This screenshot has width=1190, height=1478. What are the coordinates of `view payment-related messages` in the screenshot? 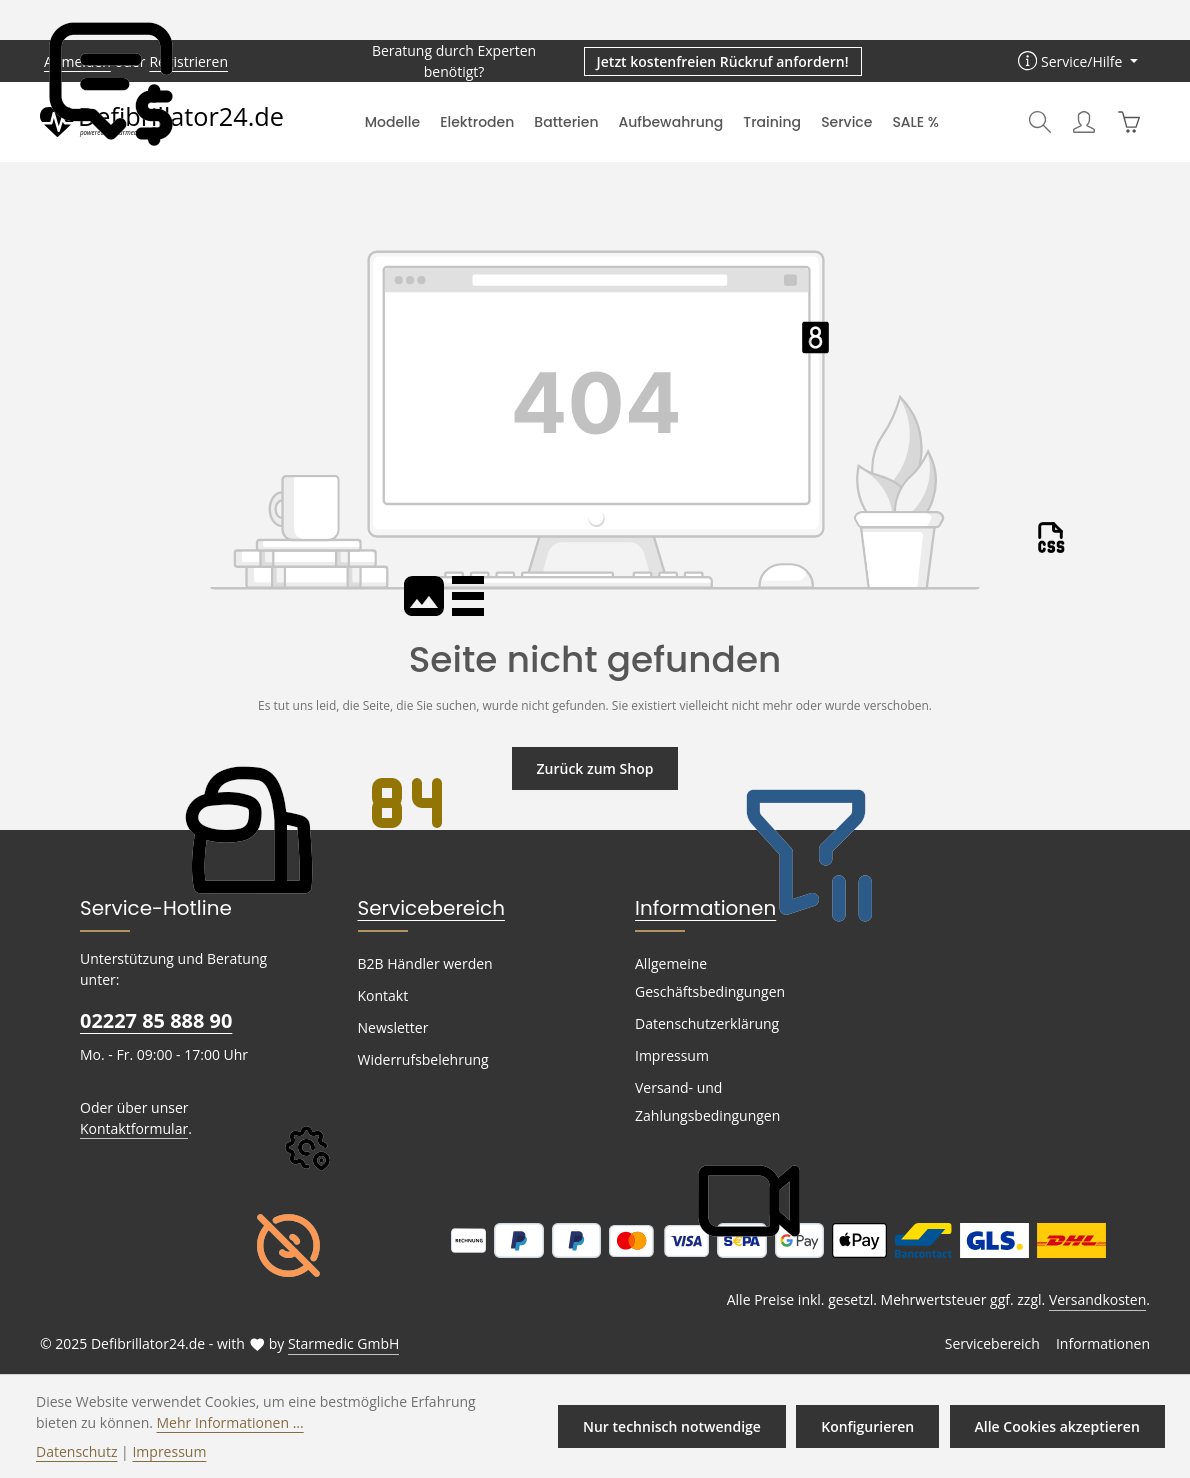 It's located at (111, 78).